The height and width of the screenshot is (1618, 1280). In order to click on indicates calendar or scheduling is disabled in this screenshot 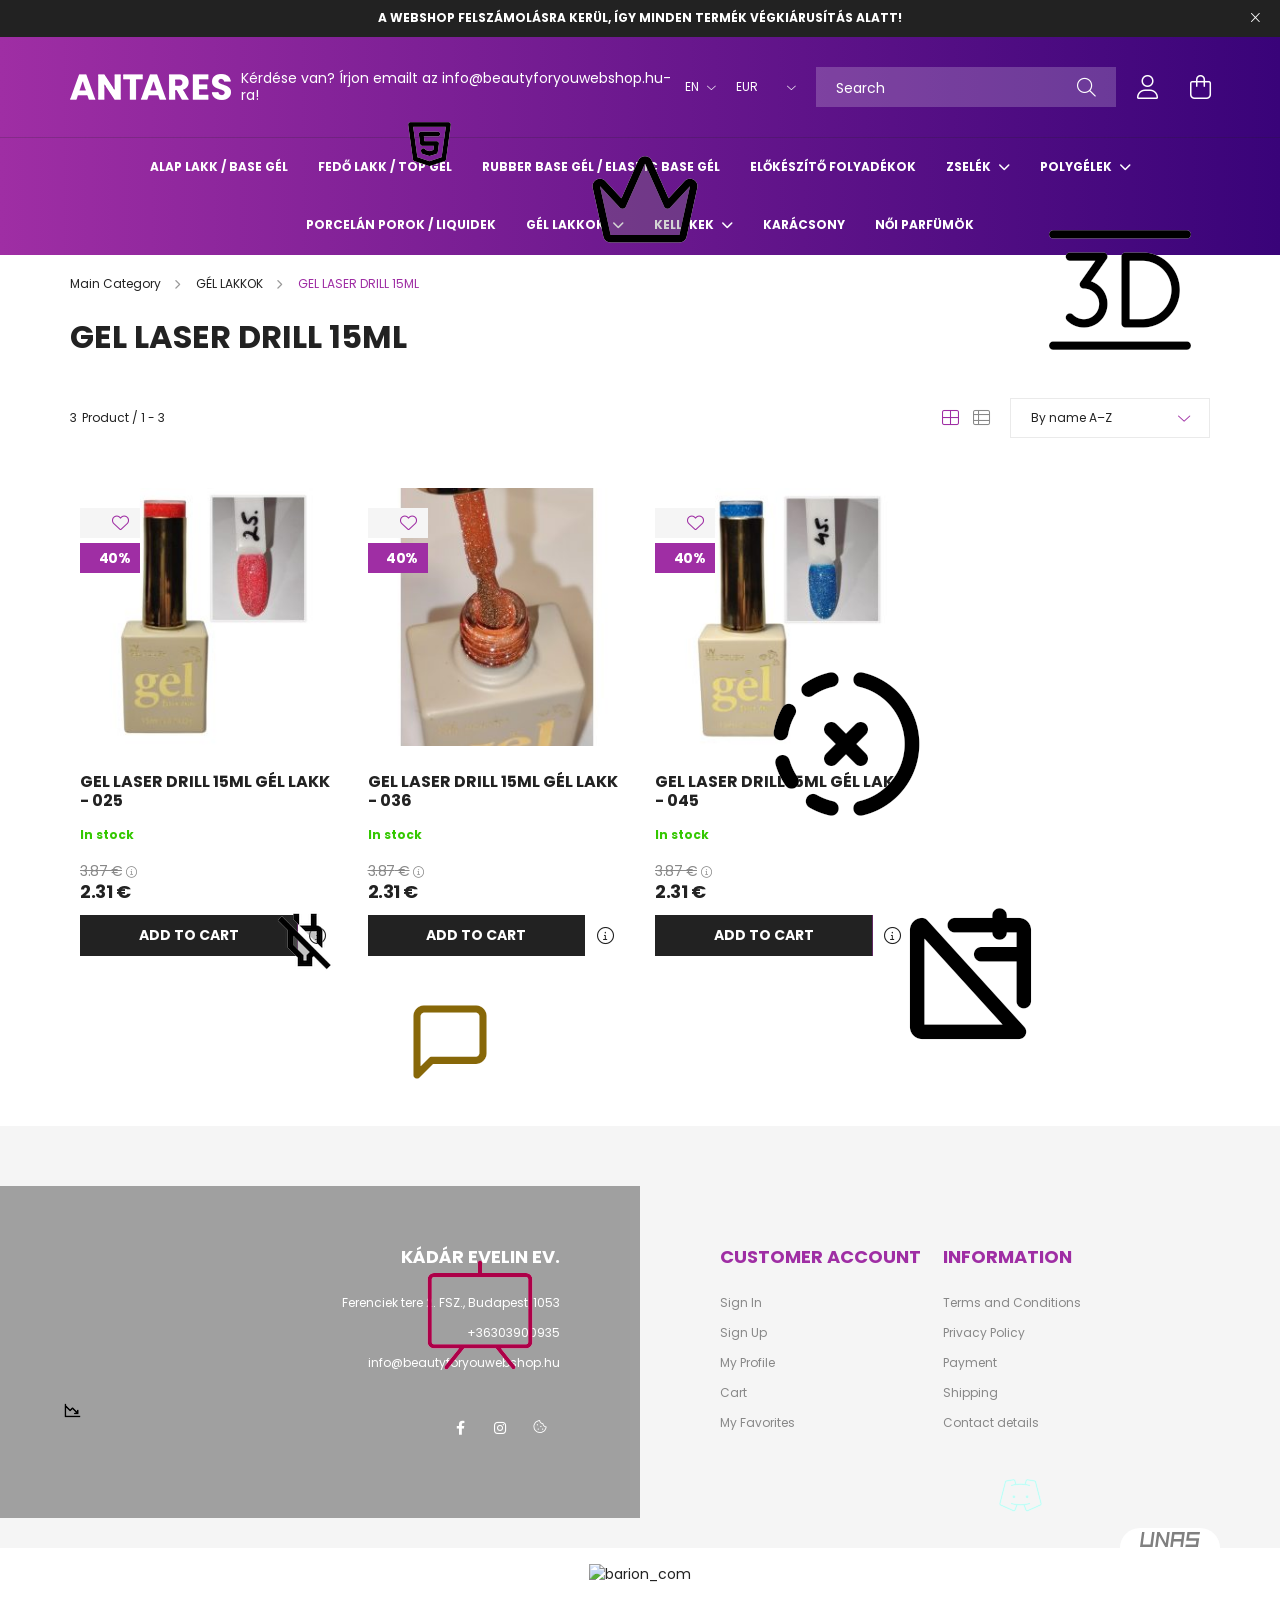, I will do `click(970, 978)`.